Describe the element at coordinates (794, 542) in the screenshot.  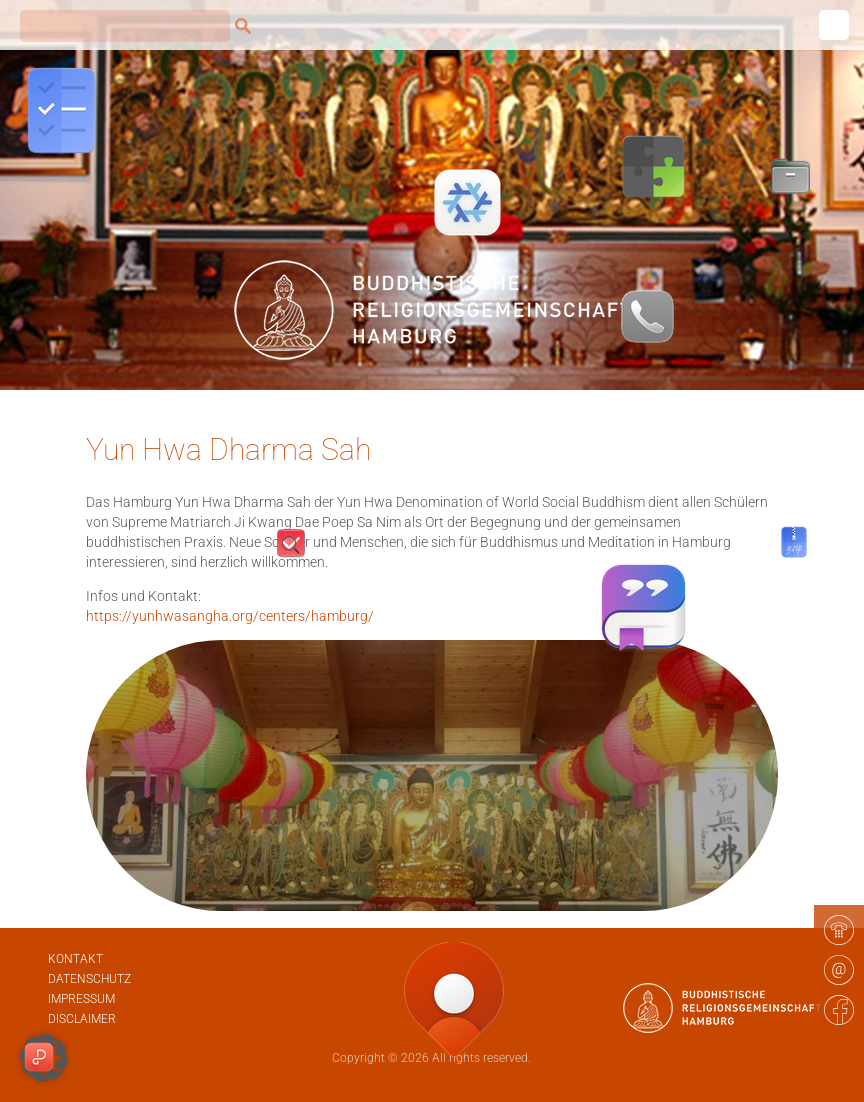
I see `a gzip compressed archive file` at that location.